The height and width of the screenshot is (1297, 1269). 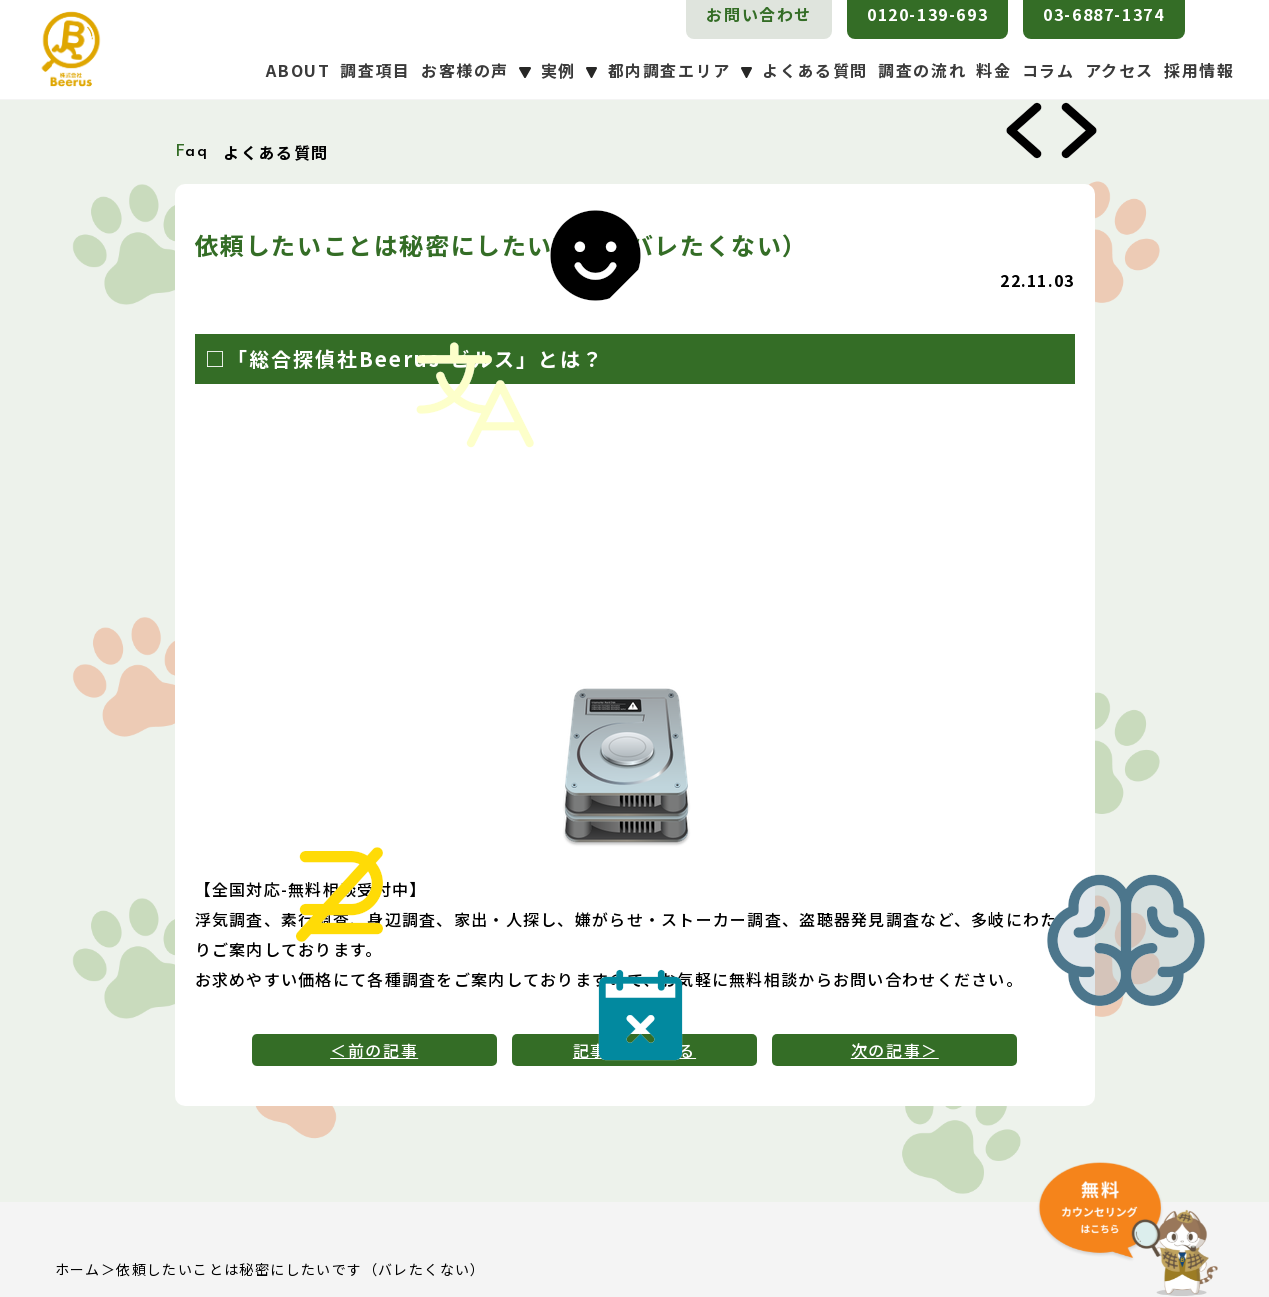 I want to click on cancel or delete a scheduled event, so click(x=640, y=1018).